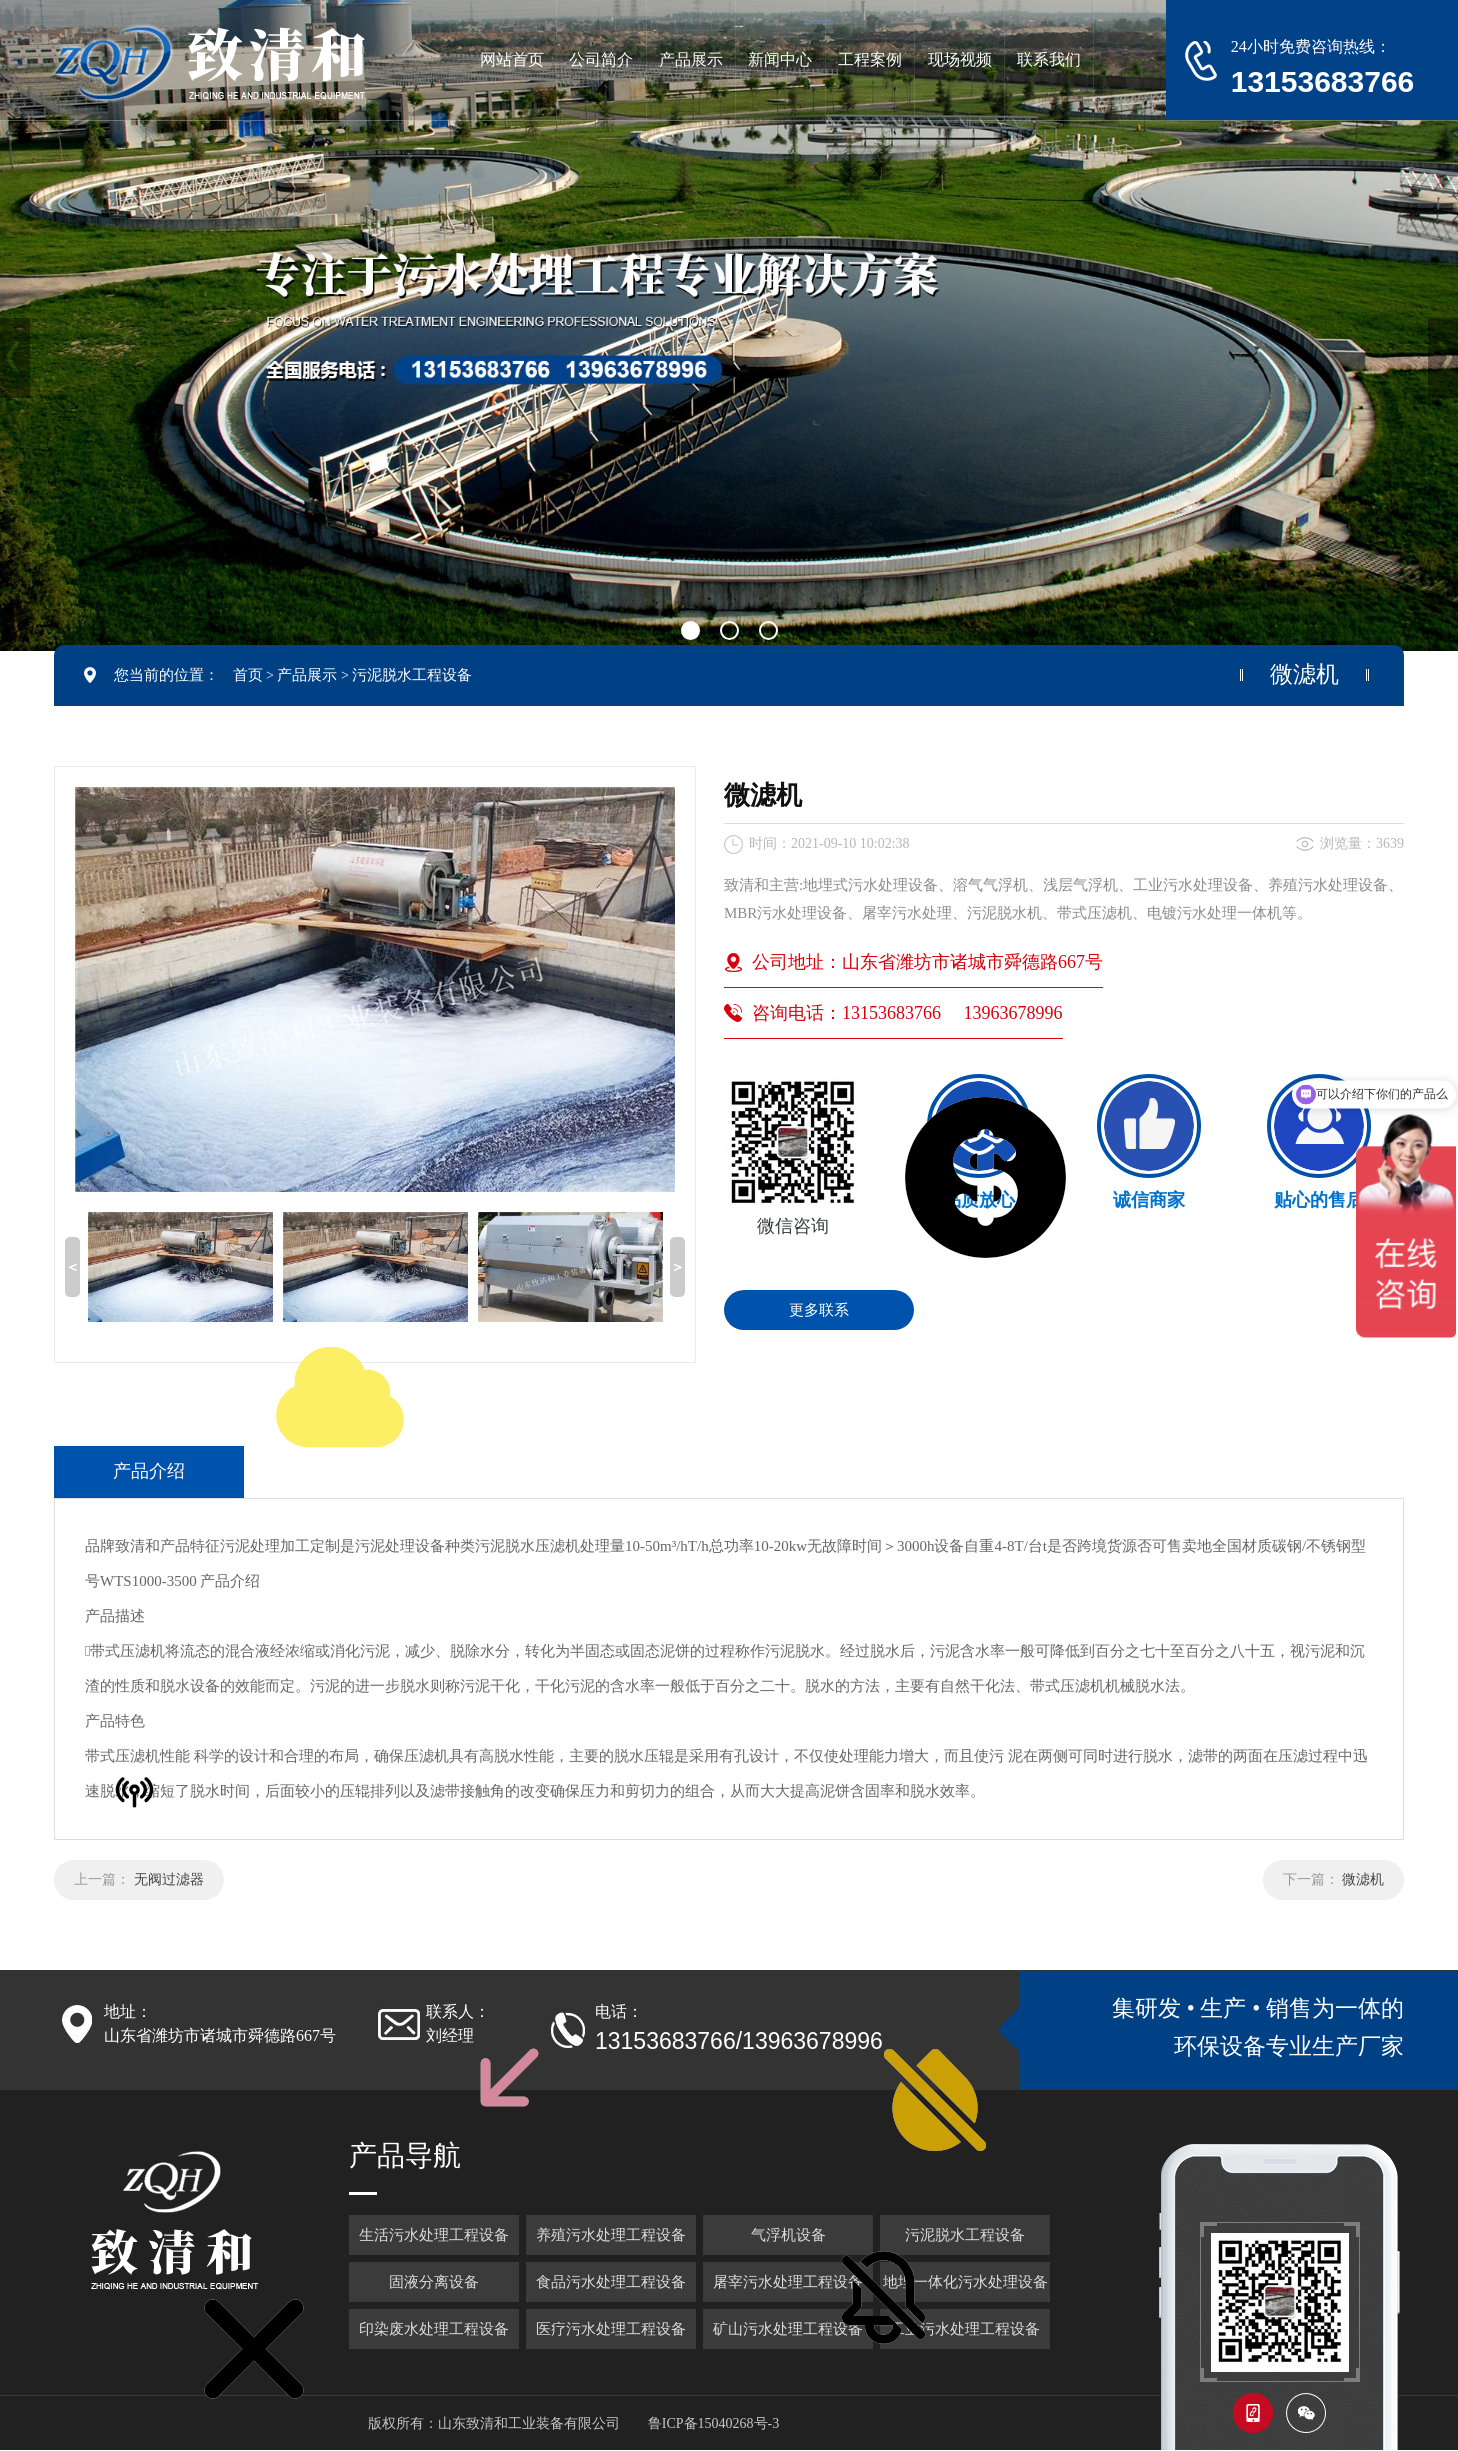 The height and width of the screenshot is (2451, 1458). I want to click on disable water or liquid-related features, so click(935, 2100).